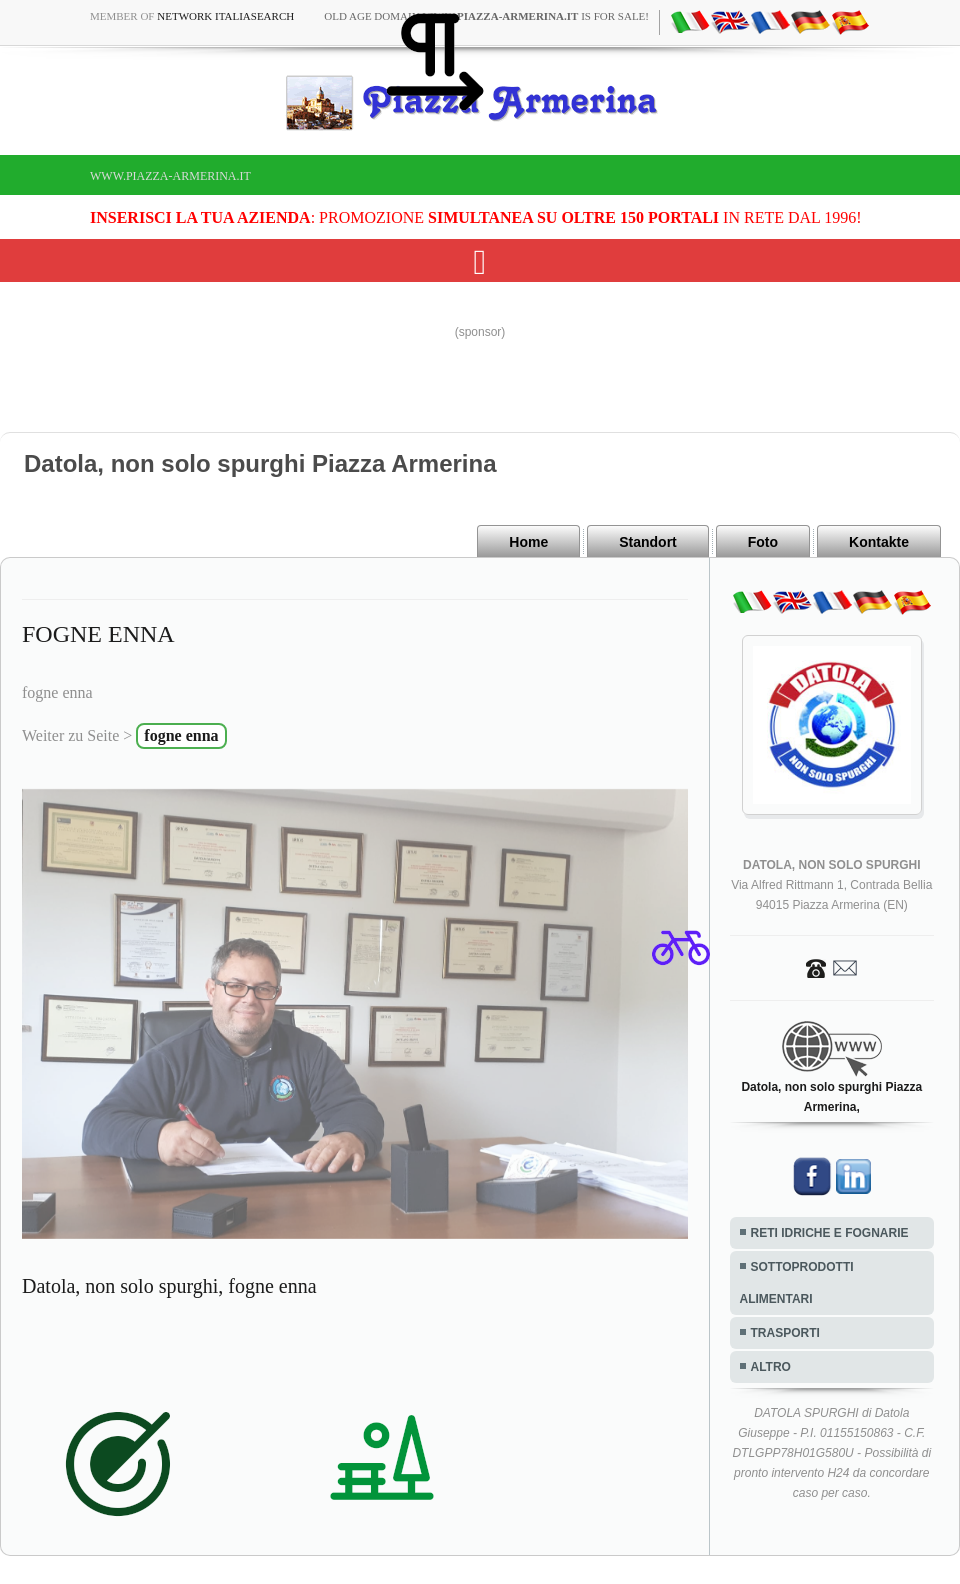  What do you see at coordinates (118, 1464) in the screenshot?
I see `set a goal or target` at bounding box center [118, 1464].